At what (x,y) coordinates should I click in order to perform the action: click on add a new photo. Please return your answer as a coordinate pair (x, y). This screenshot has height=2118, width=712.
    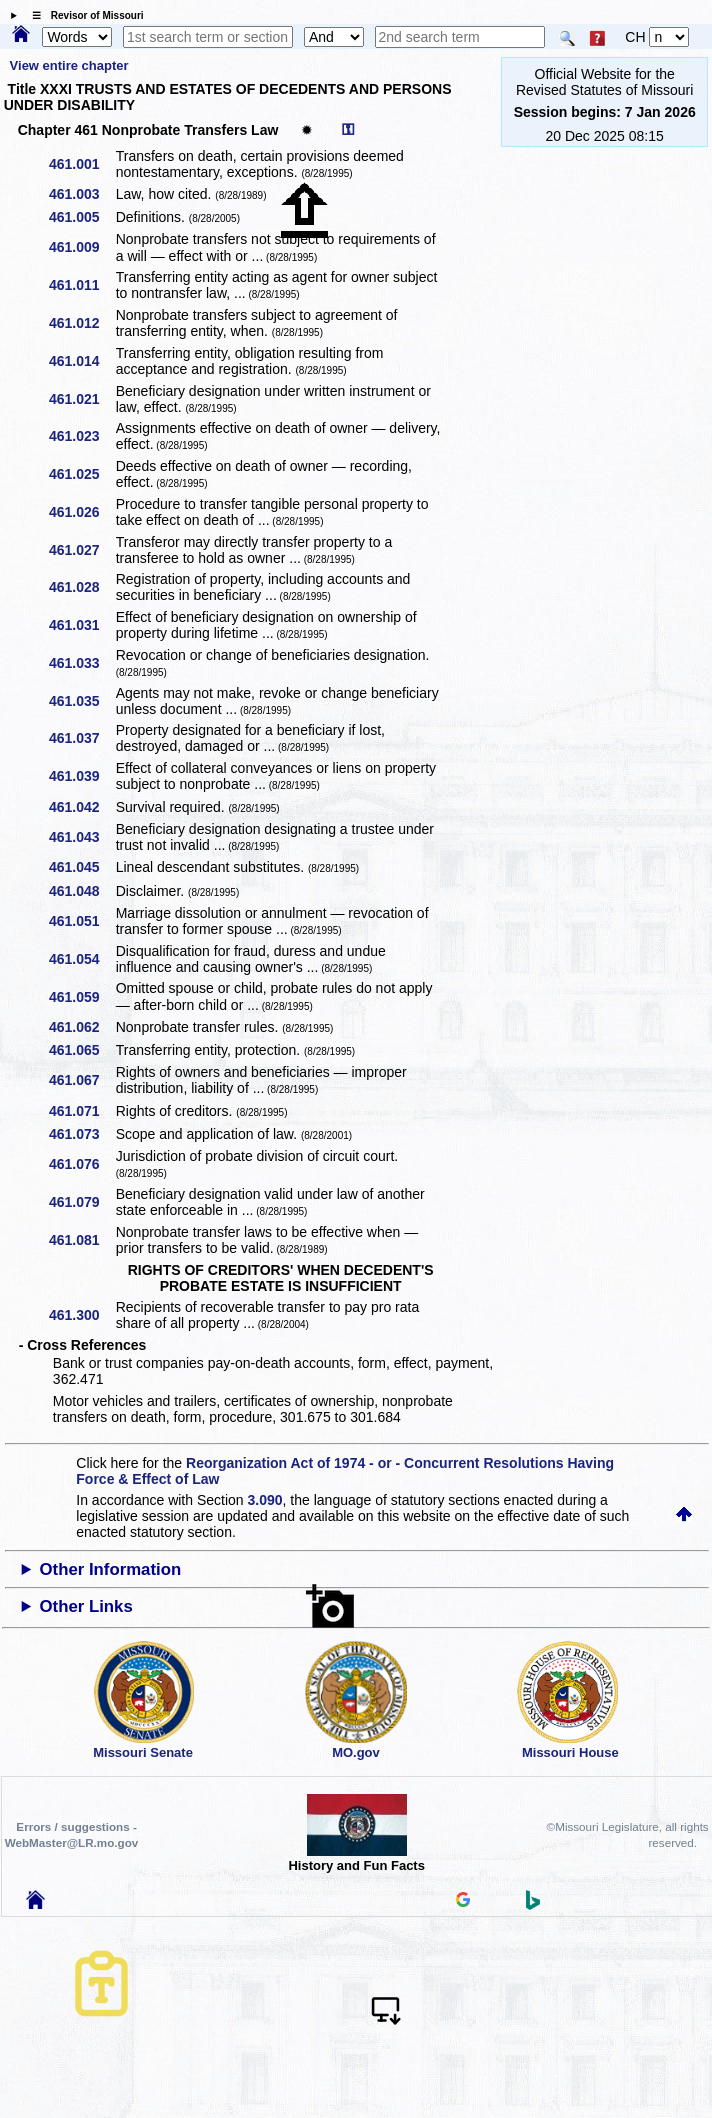
    Looking at the image, I should click on (331, 1607).